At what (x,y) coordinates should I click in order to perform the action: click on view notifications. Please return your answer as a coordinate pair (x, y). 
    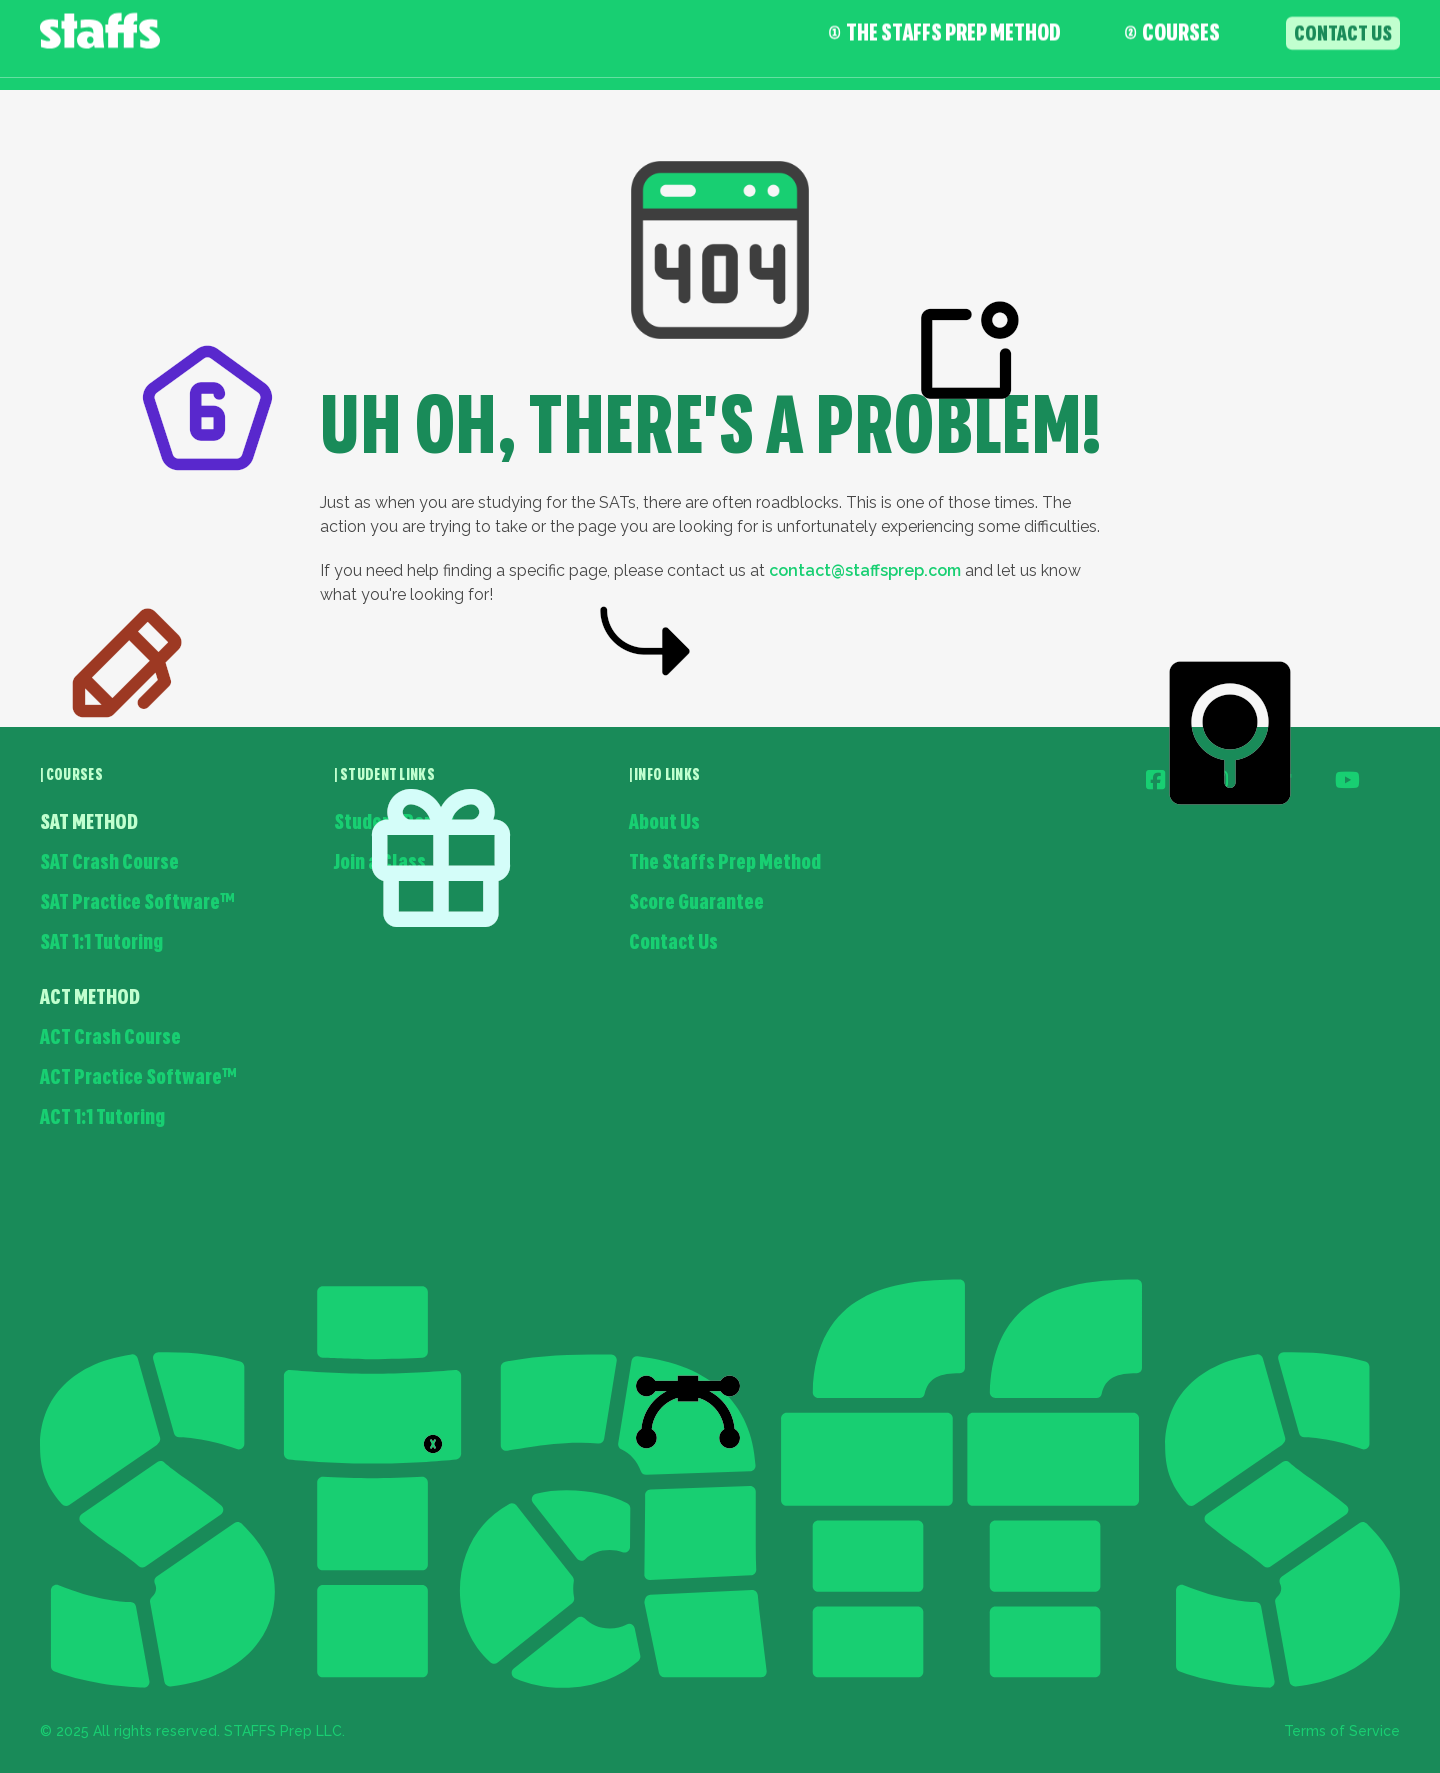
    Looking at the image, I should click on (968, 352).